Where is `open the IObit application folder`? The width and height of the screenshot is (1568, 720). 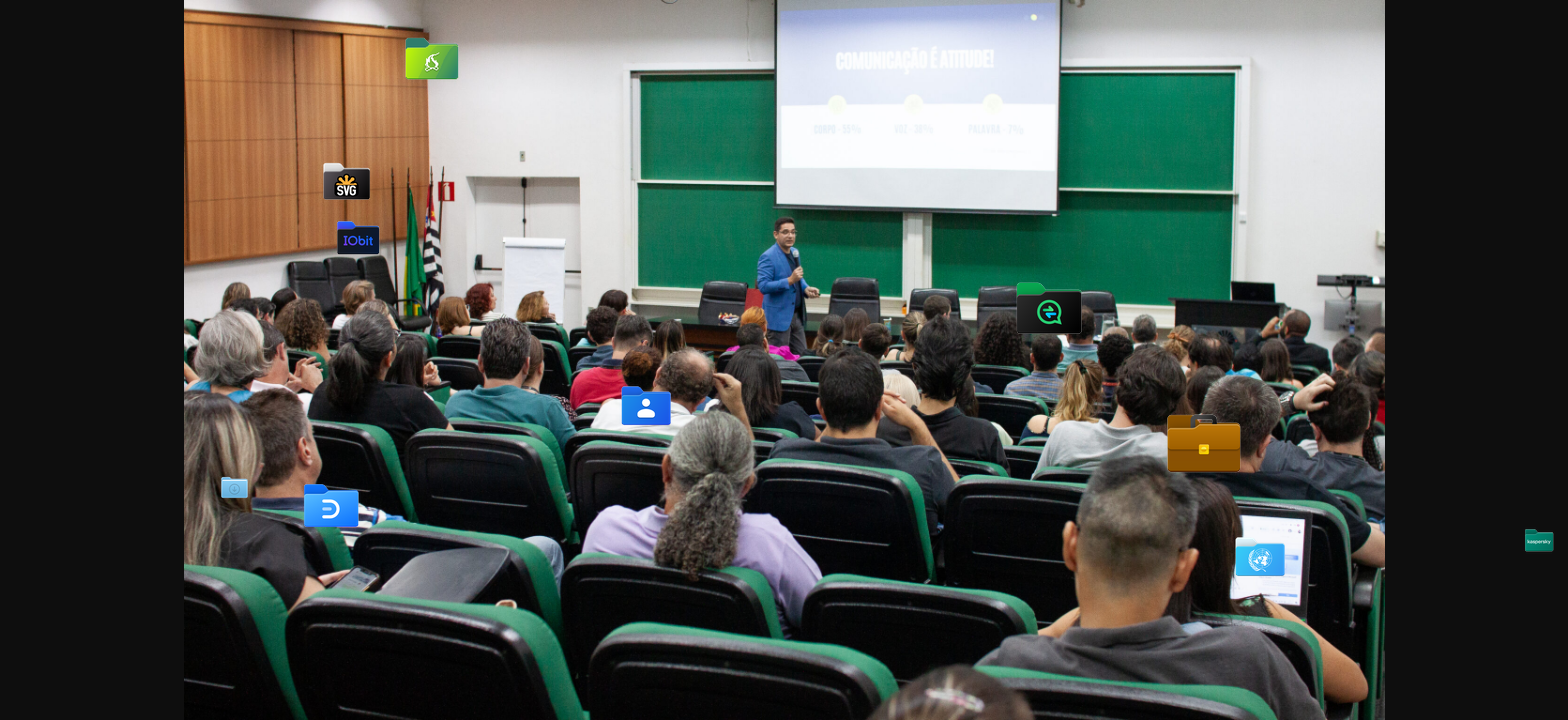
open the IObit application folder is located at coordinates (358, 239).